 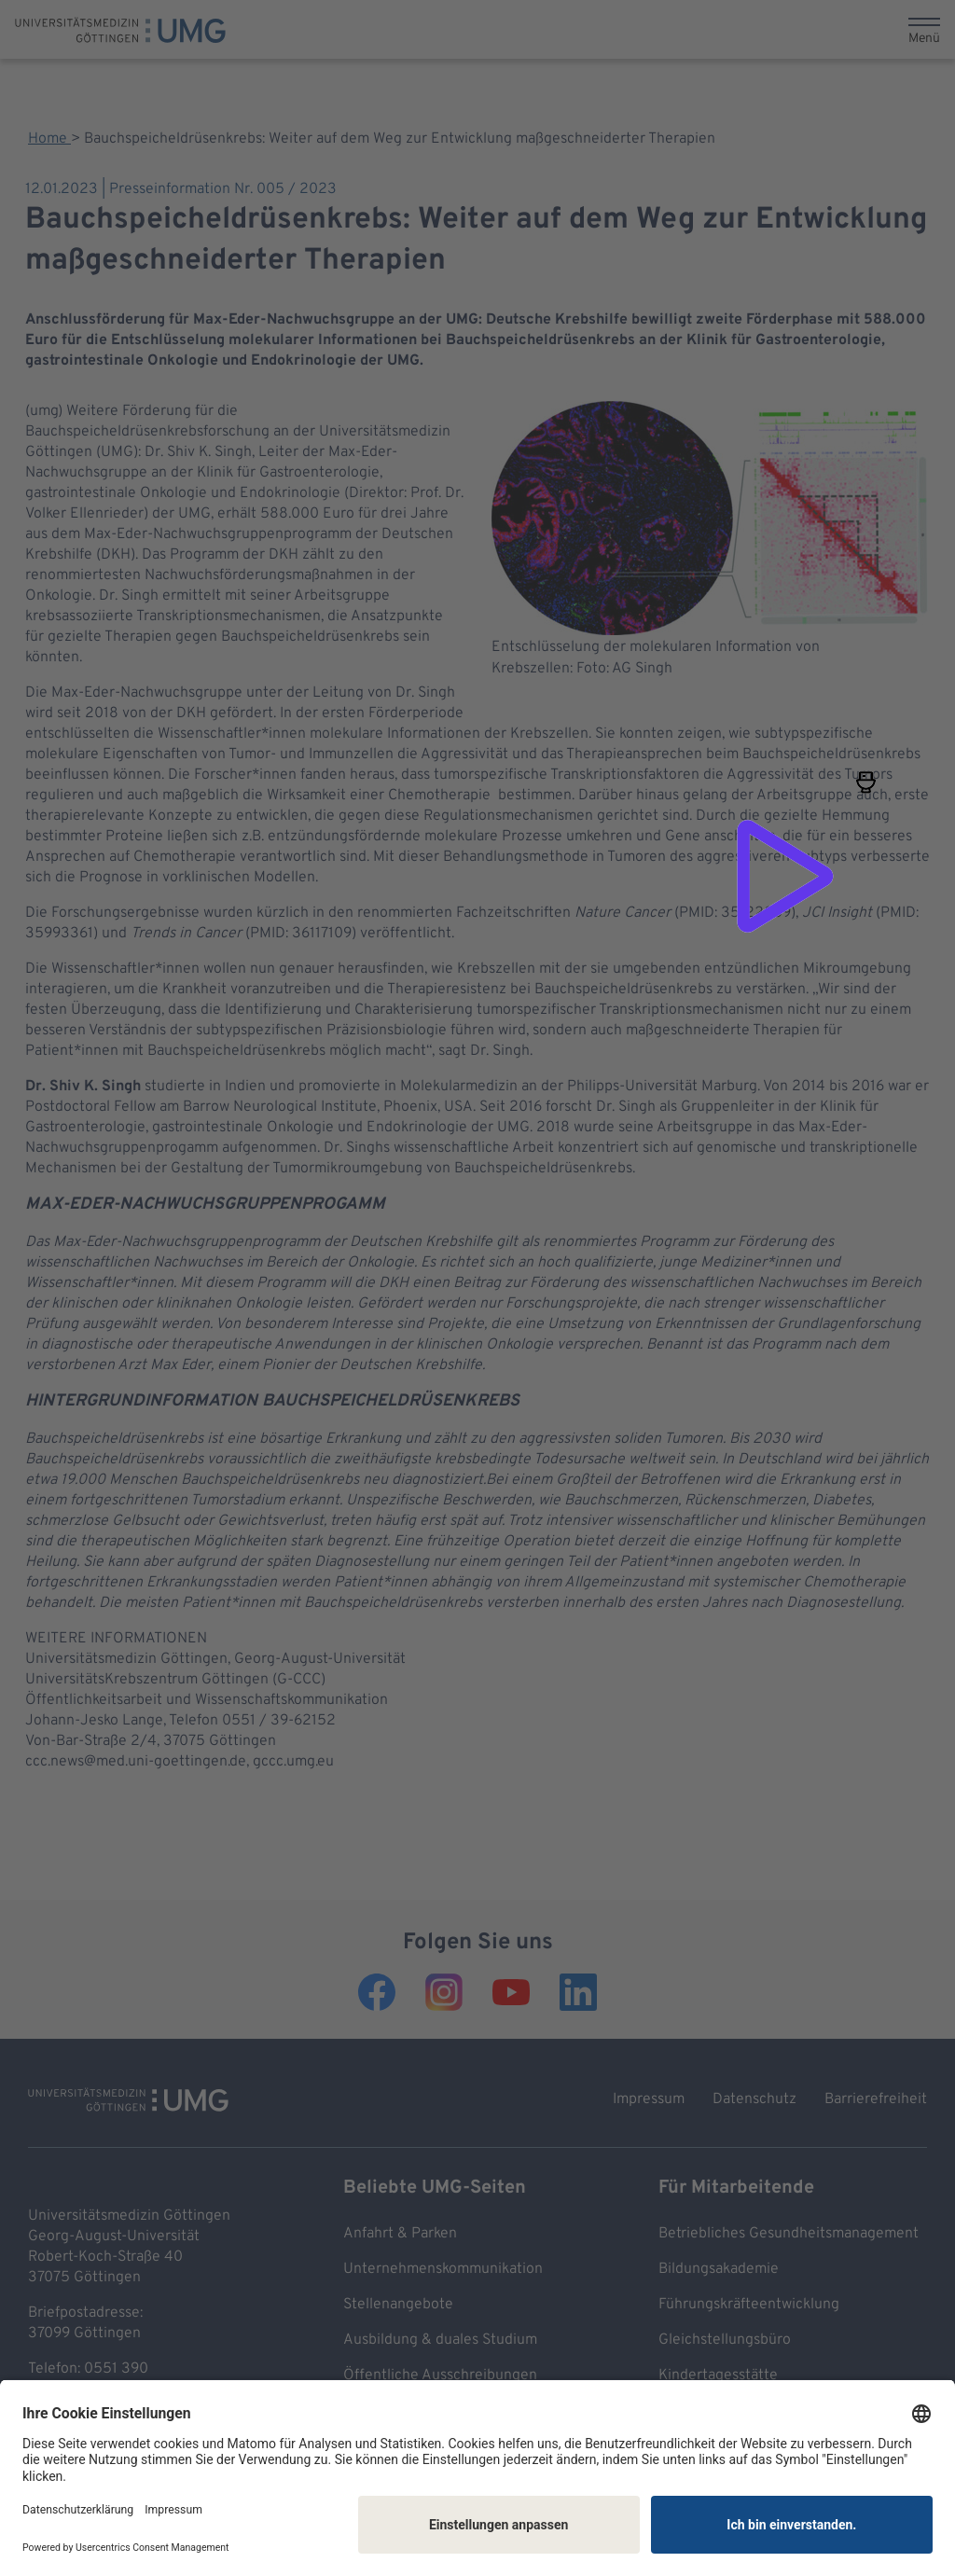 I want to click on play media or start video, so click(x=772, y=876).